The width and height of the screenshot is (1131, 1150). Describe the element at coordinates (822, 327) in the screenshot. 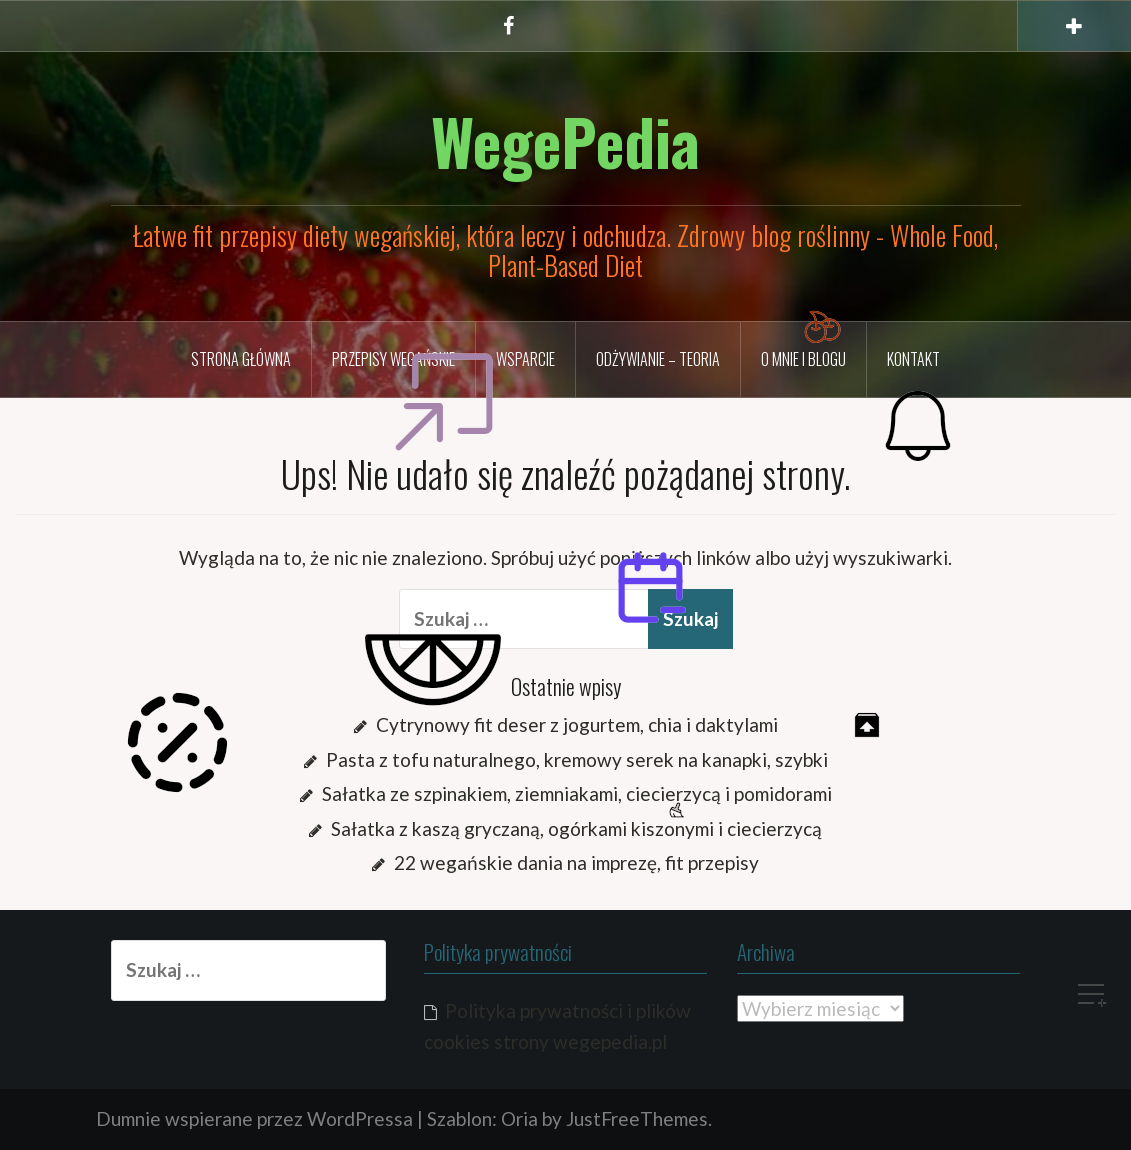

I see `indicates fruit or produce category` at that location.